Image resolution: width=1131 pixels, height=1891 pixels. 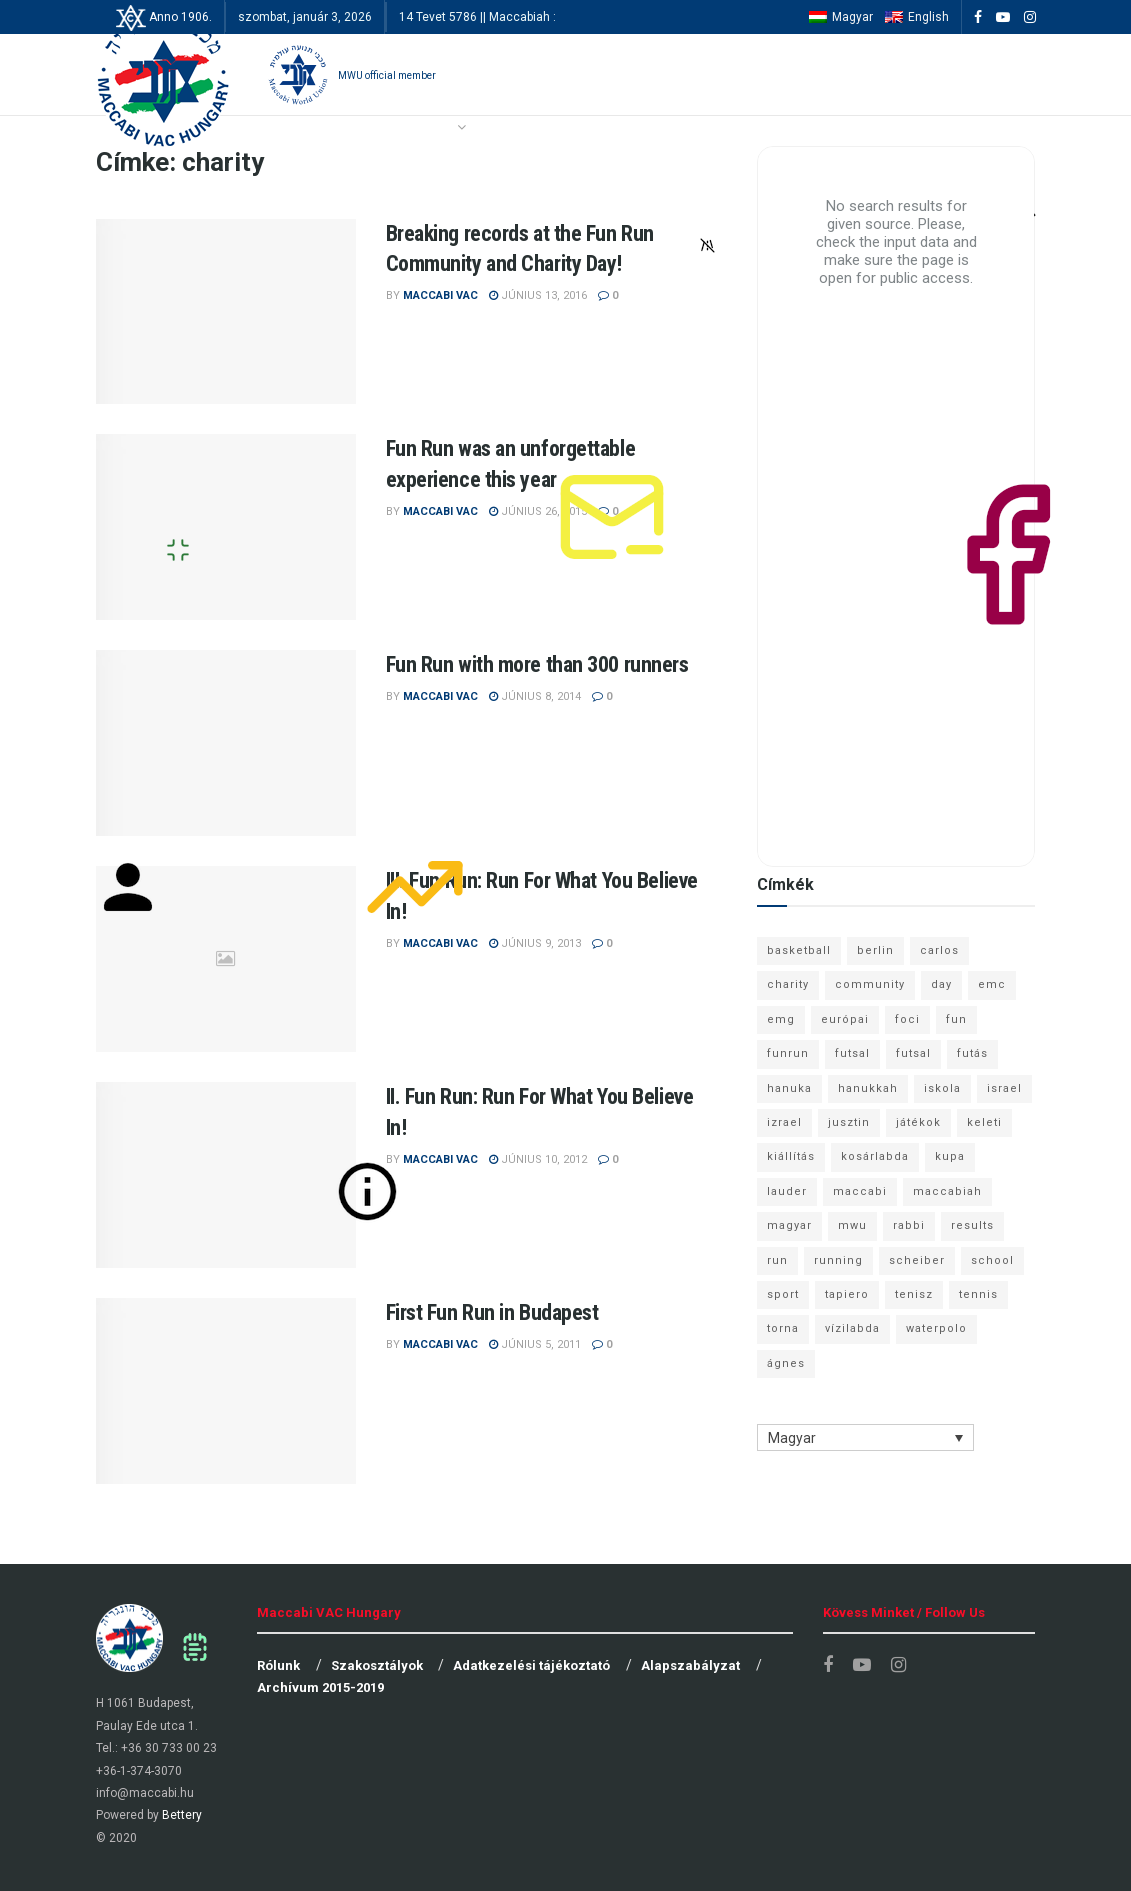 I want to click on remove an email from your inbox, so click(x=612, y=517).